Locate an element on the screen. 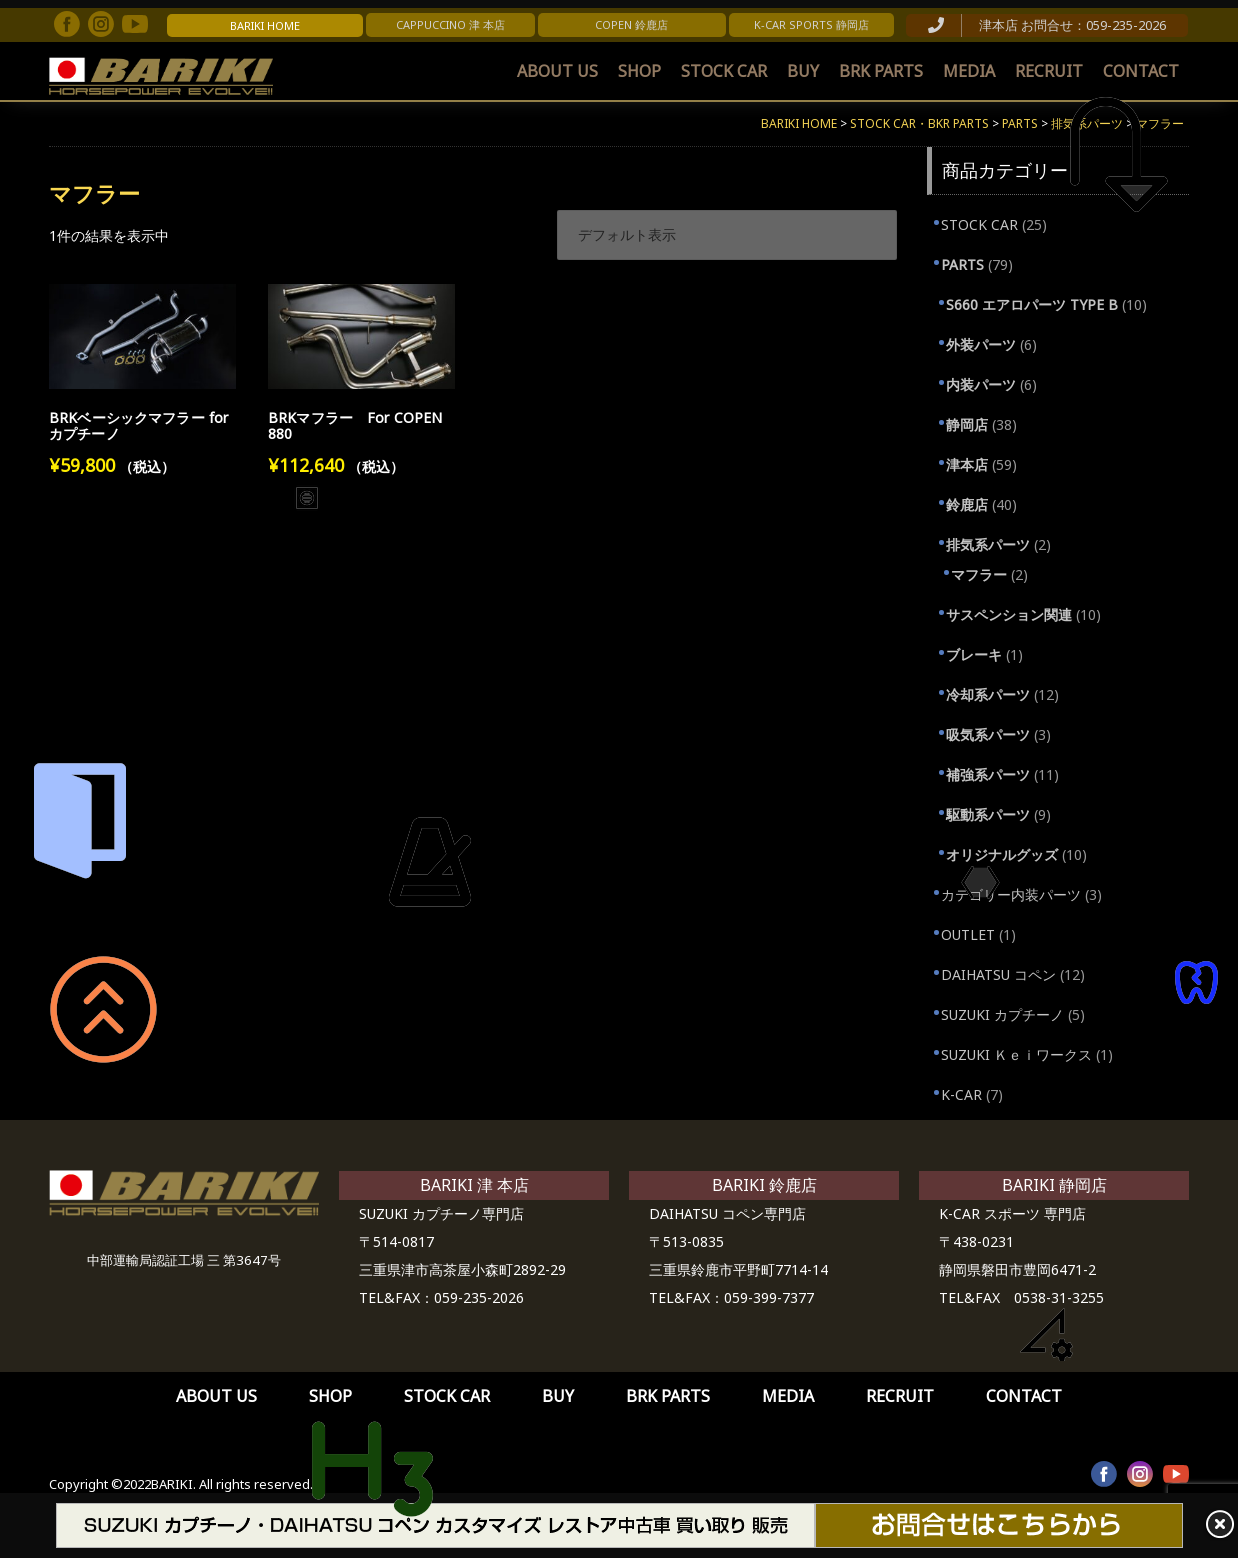  configure data connection settings is located at coordinates (1046, 1334).